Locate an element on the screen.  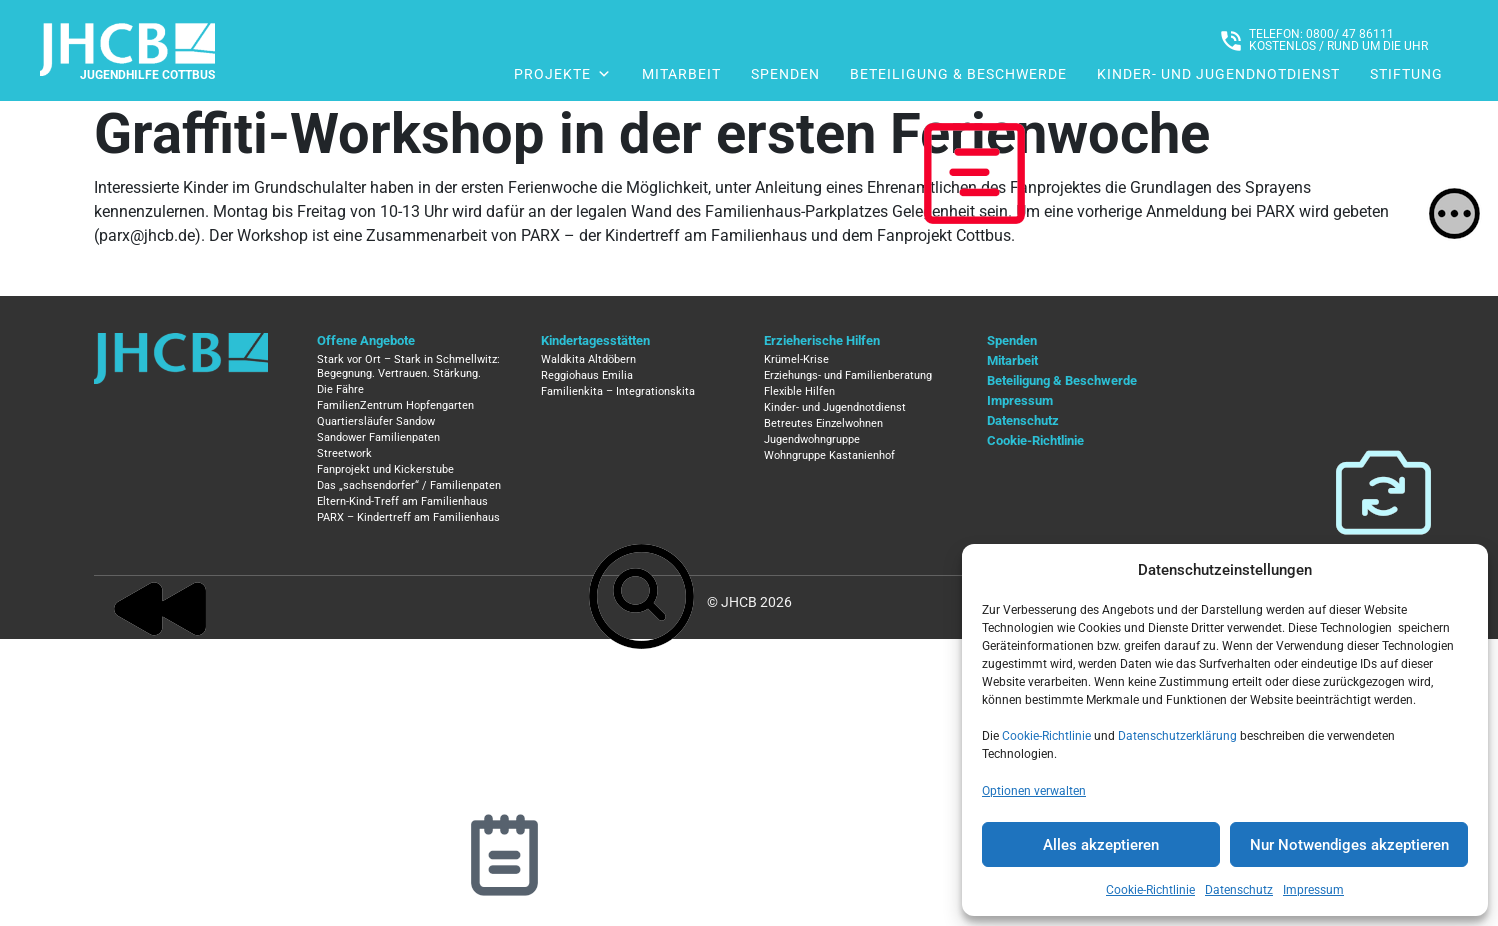
switch between front and rear camera is located at coordinates (1383, 494).